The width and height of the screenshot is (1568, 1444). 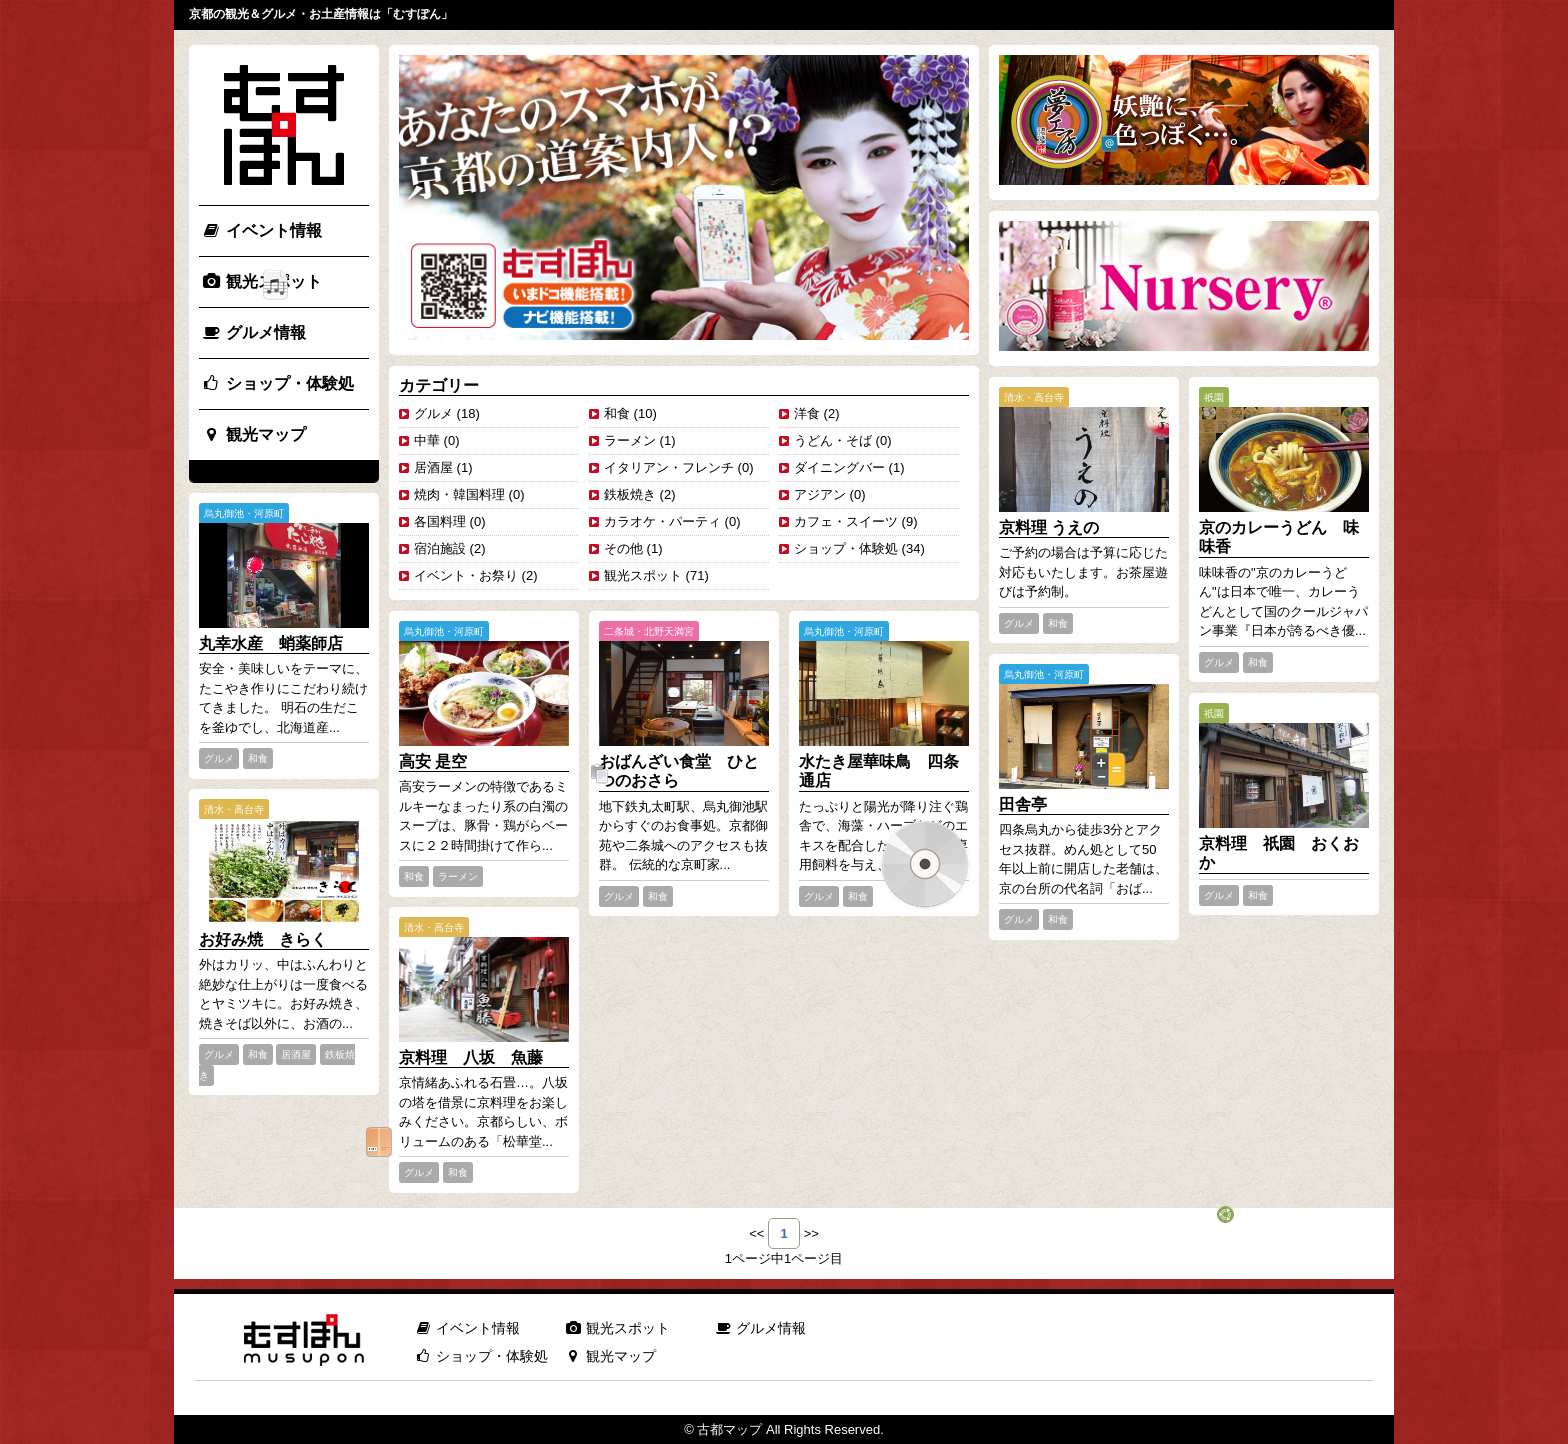 What do you see at coordinates (275, 284) in the screenshot?
I see `a melody or music audio file` at bounding box center [275, 284].